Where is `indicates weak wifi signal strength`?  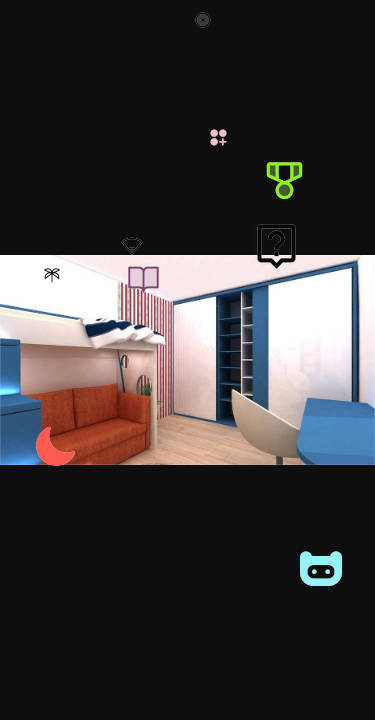
indicates weak wifi signal strength is located at coordinates (132, 246).